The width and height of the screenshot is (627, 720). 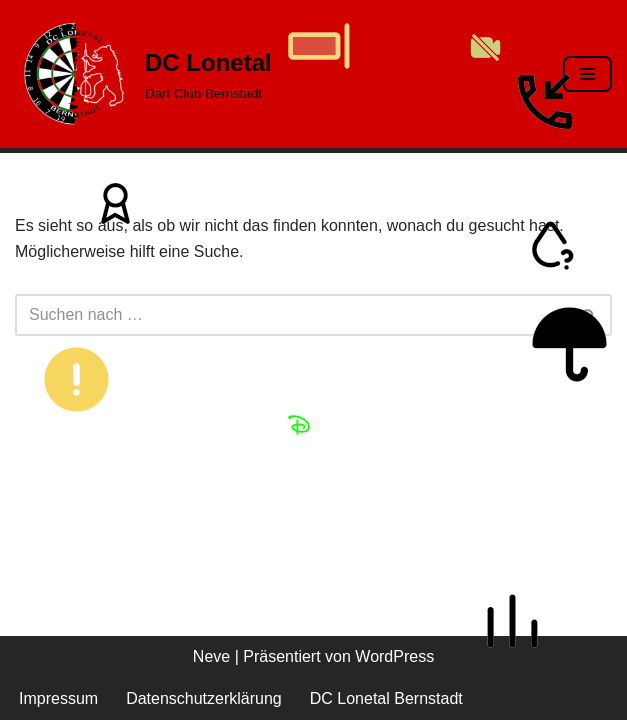 I want to click on check water quality or status, so click(x=550, y=244).